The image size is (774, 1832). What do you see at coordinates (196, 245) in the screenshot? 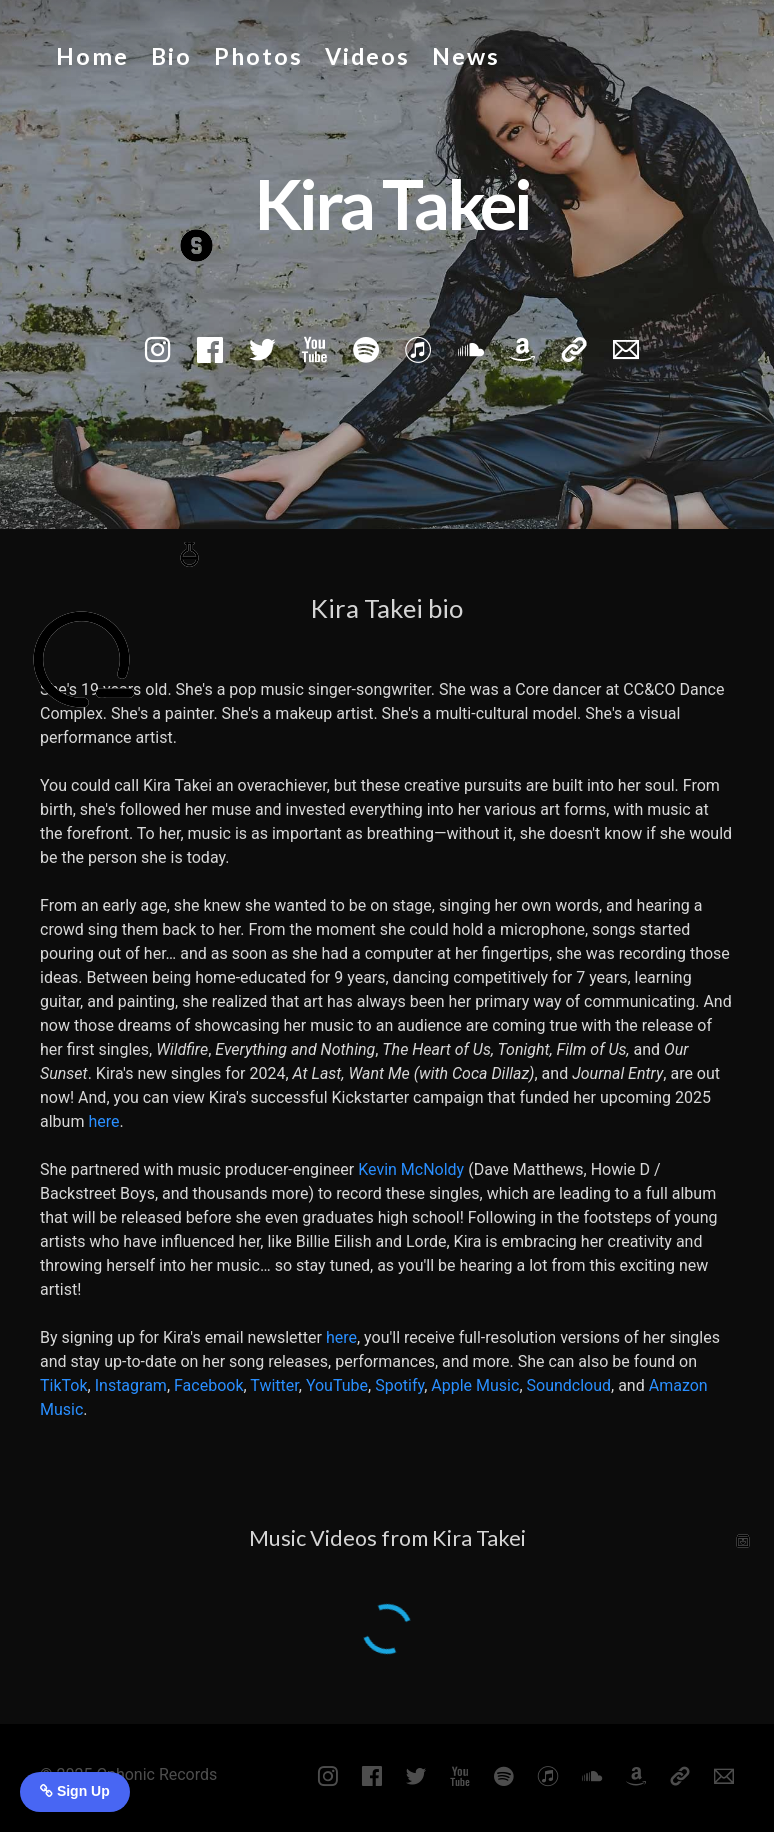
I see `indicates a "small" size option` at bounding box center [196, 245].